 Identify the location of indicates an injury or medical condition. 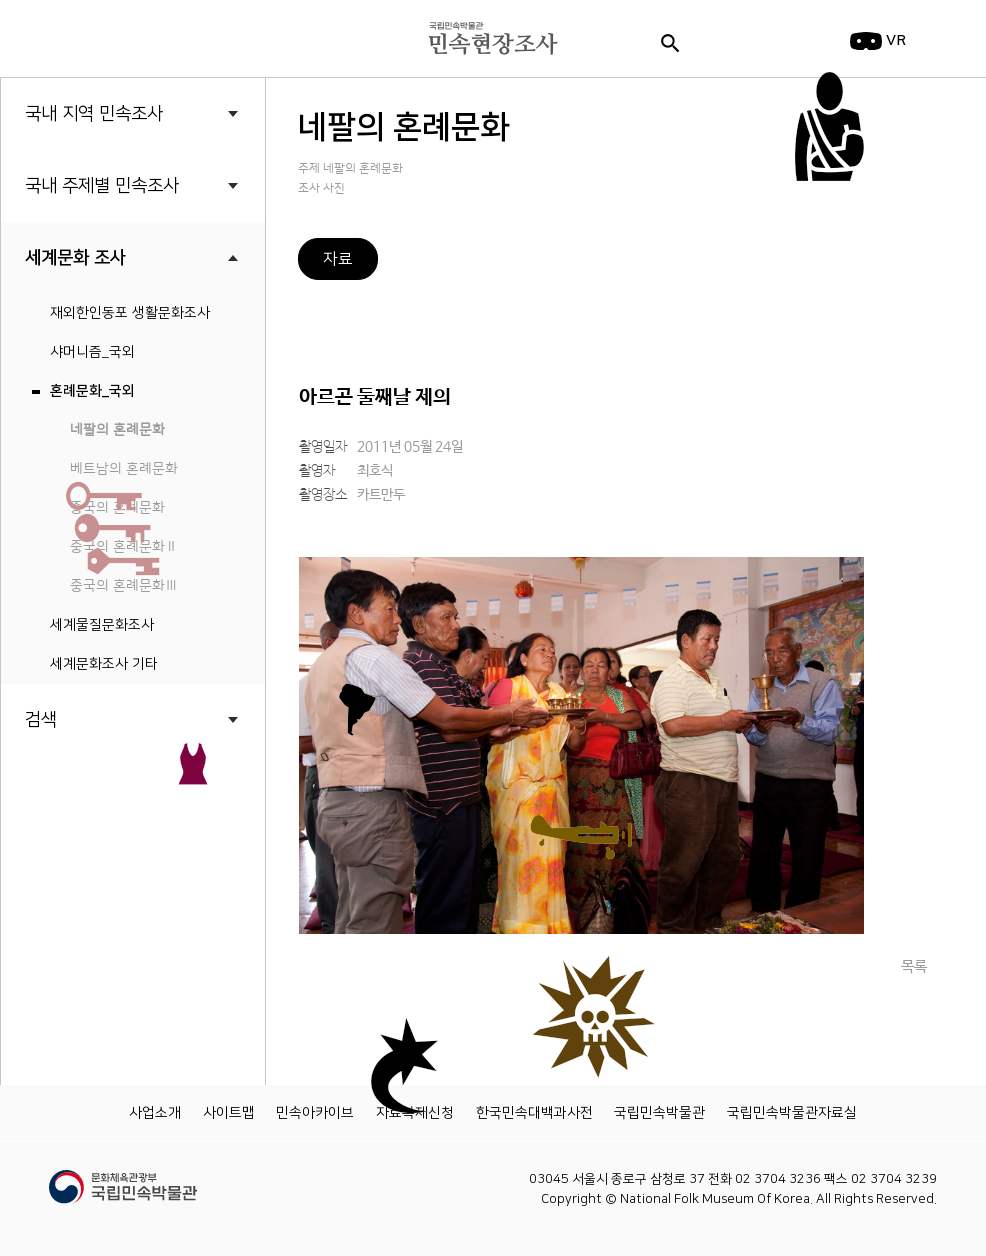
(829, 126).